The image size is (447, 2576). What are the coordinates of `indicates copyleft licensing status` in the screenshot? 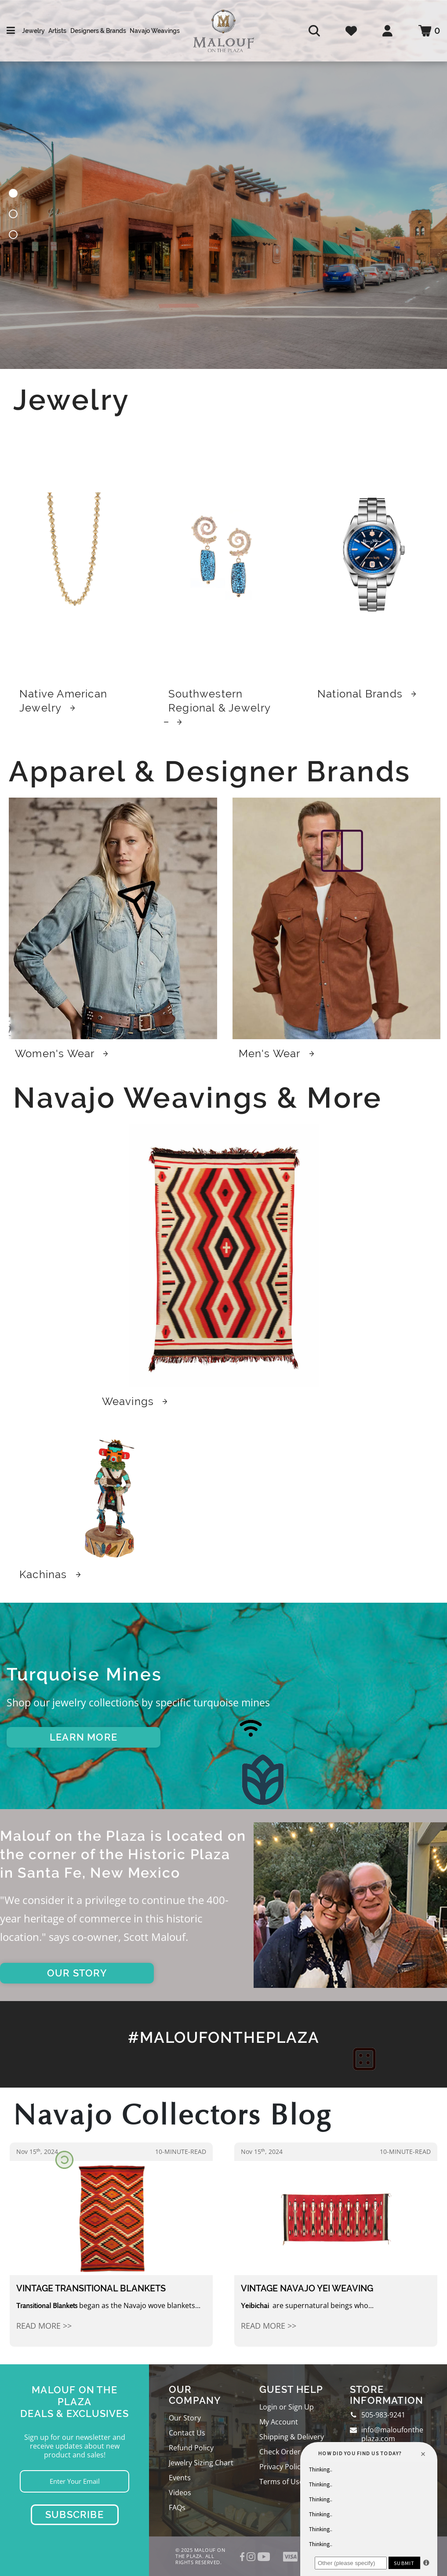 It's located at (64, 2160).